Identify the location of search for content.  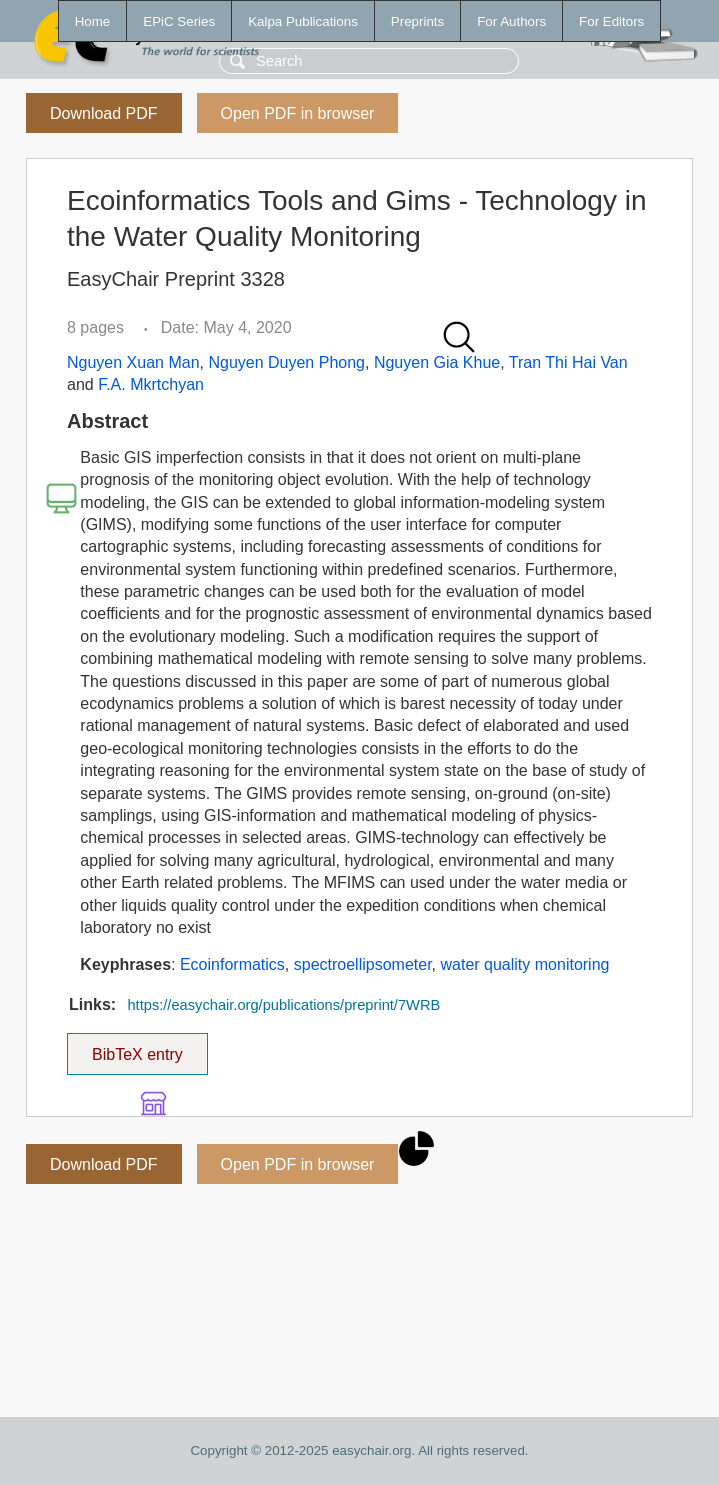
(459, 337).